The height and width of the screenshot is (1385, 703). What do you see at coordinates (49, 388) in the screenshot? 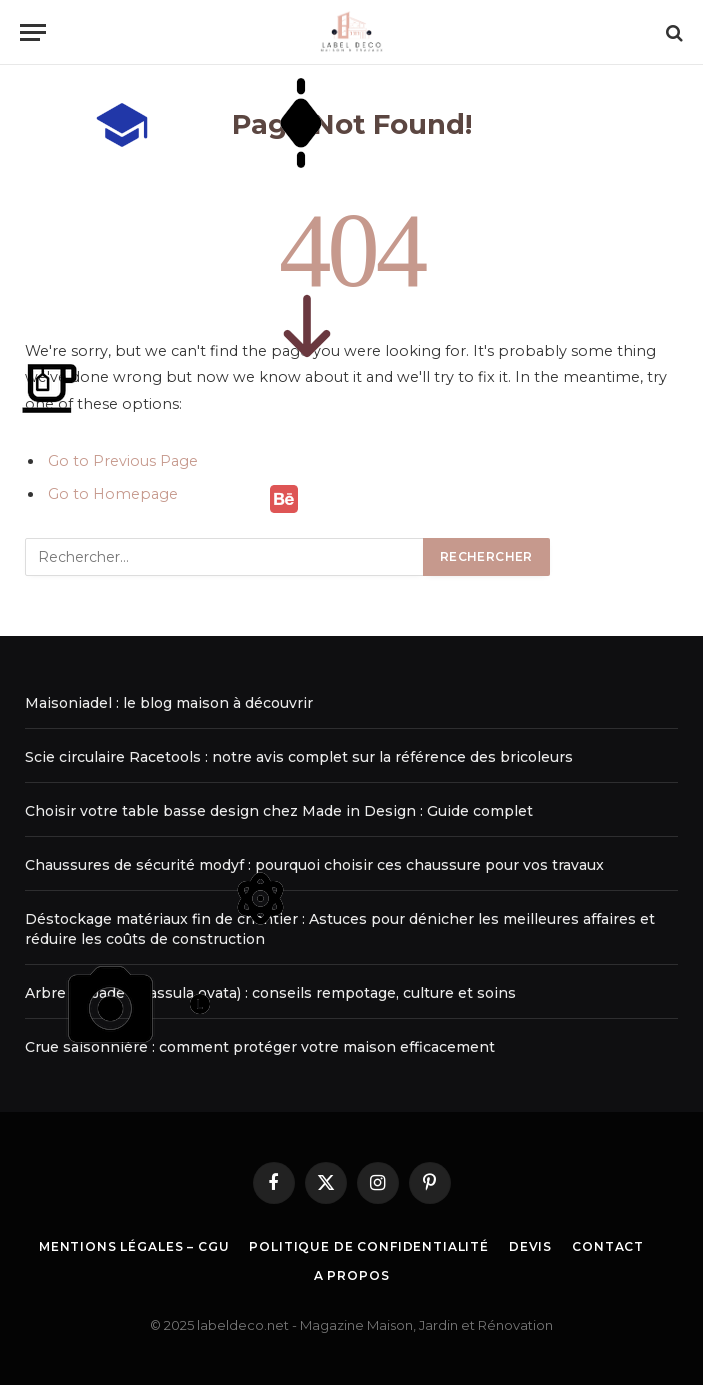
I see `access food and beverage emoji category` at bounding box center [49, 388].